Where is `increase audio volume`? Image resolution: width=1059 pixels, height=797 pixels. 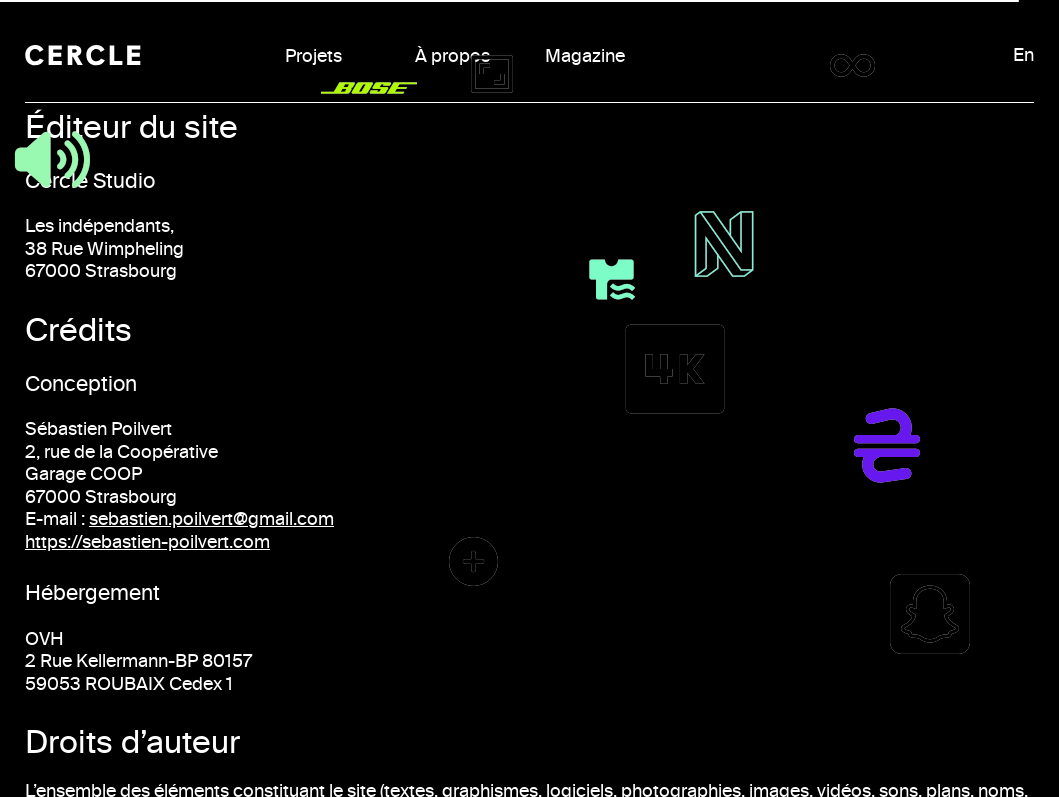 increase audio volume is located at coordinates (50, 159).